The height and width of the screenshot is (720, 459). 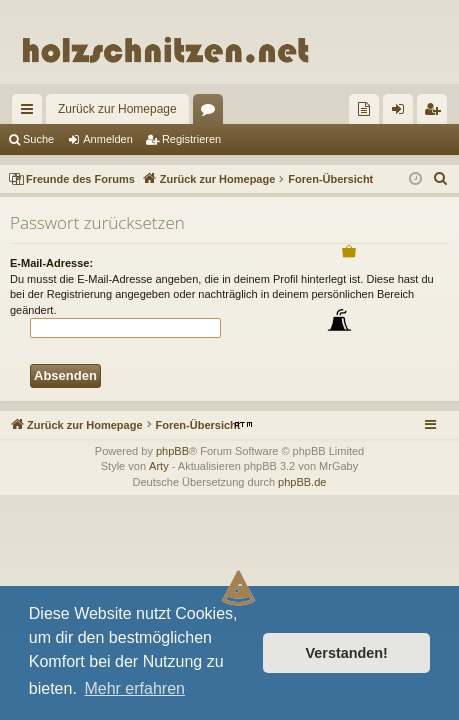 I want to click on locate nearby ATM machines, so click(x=243, y=424).